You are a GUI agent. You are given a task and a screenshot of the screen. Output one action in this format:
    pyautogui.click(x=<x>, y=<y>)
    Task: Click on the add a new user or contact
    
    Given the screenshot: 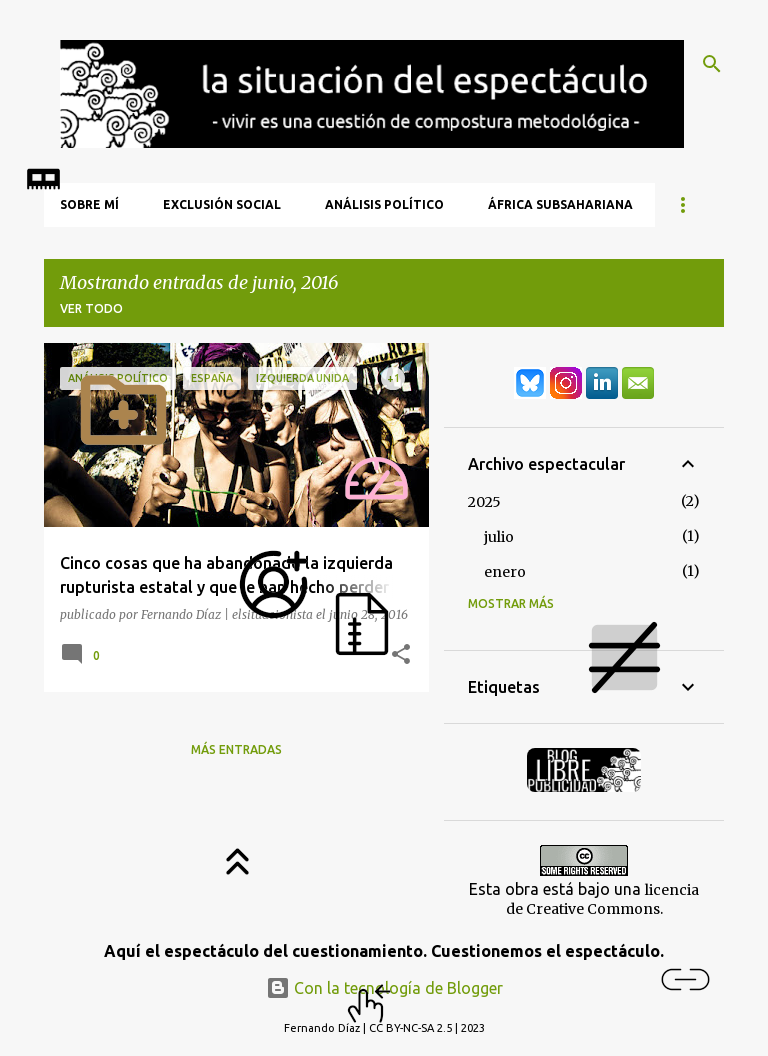 What is the action you would take?
    pyautogui.click(x=273, y=584)
    